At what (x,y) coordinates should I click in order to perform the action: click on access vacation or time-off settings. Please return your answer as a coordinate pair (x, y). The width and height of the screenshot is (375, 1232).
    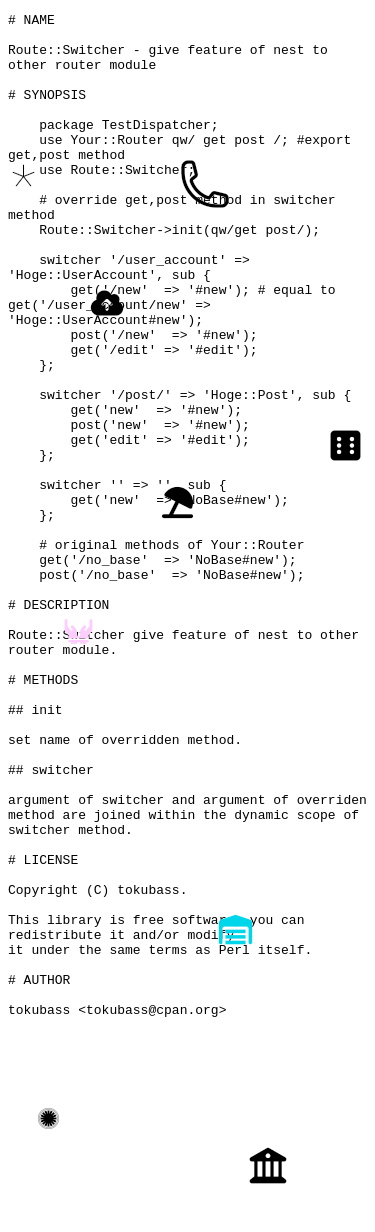
    Looking at the image, I should click on (177, 502).